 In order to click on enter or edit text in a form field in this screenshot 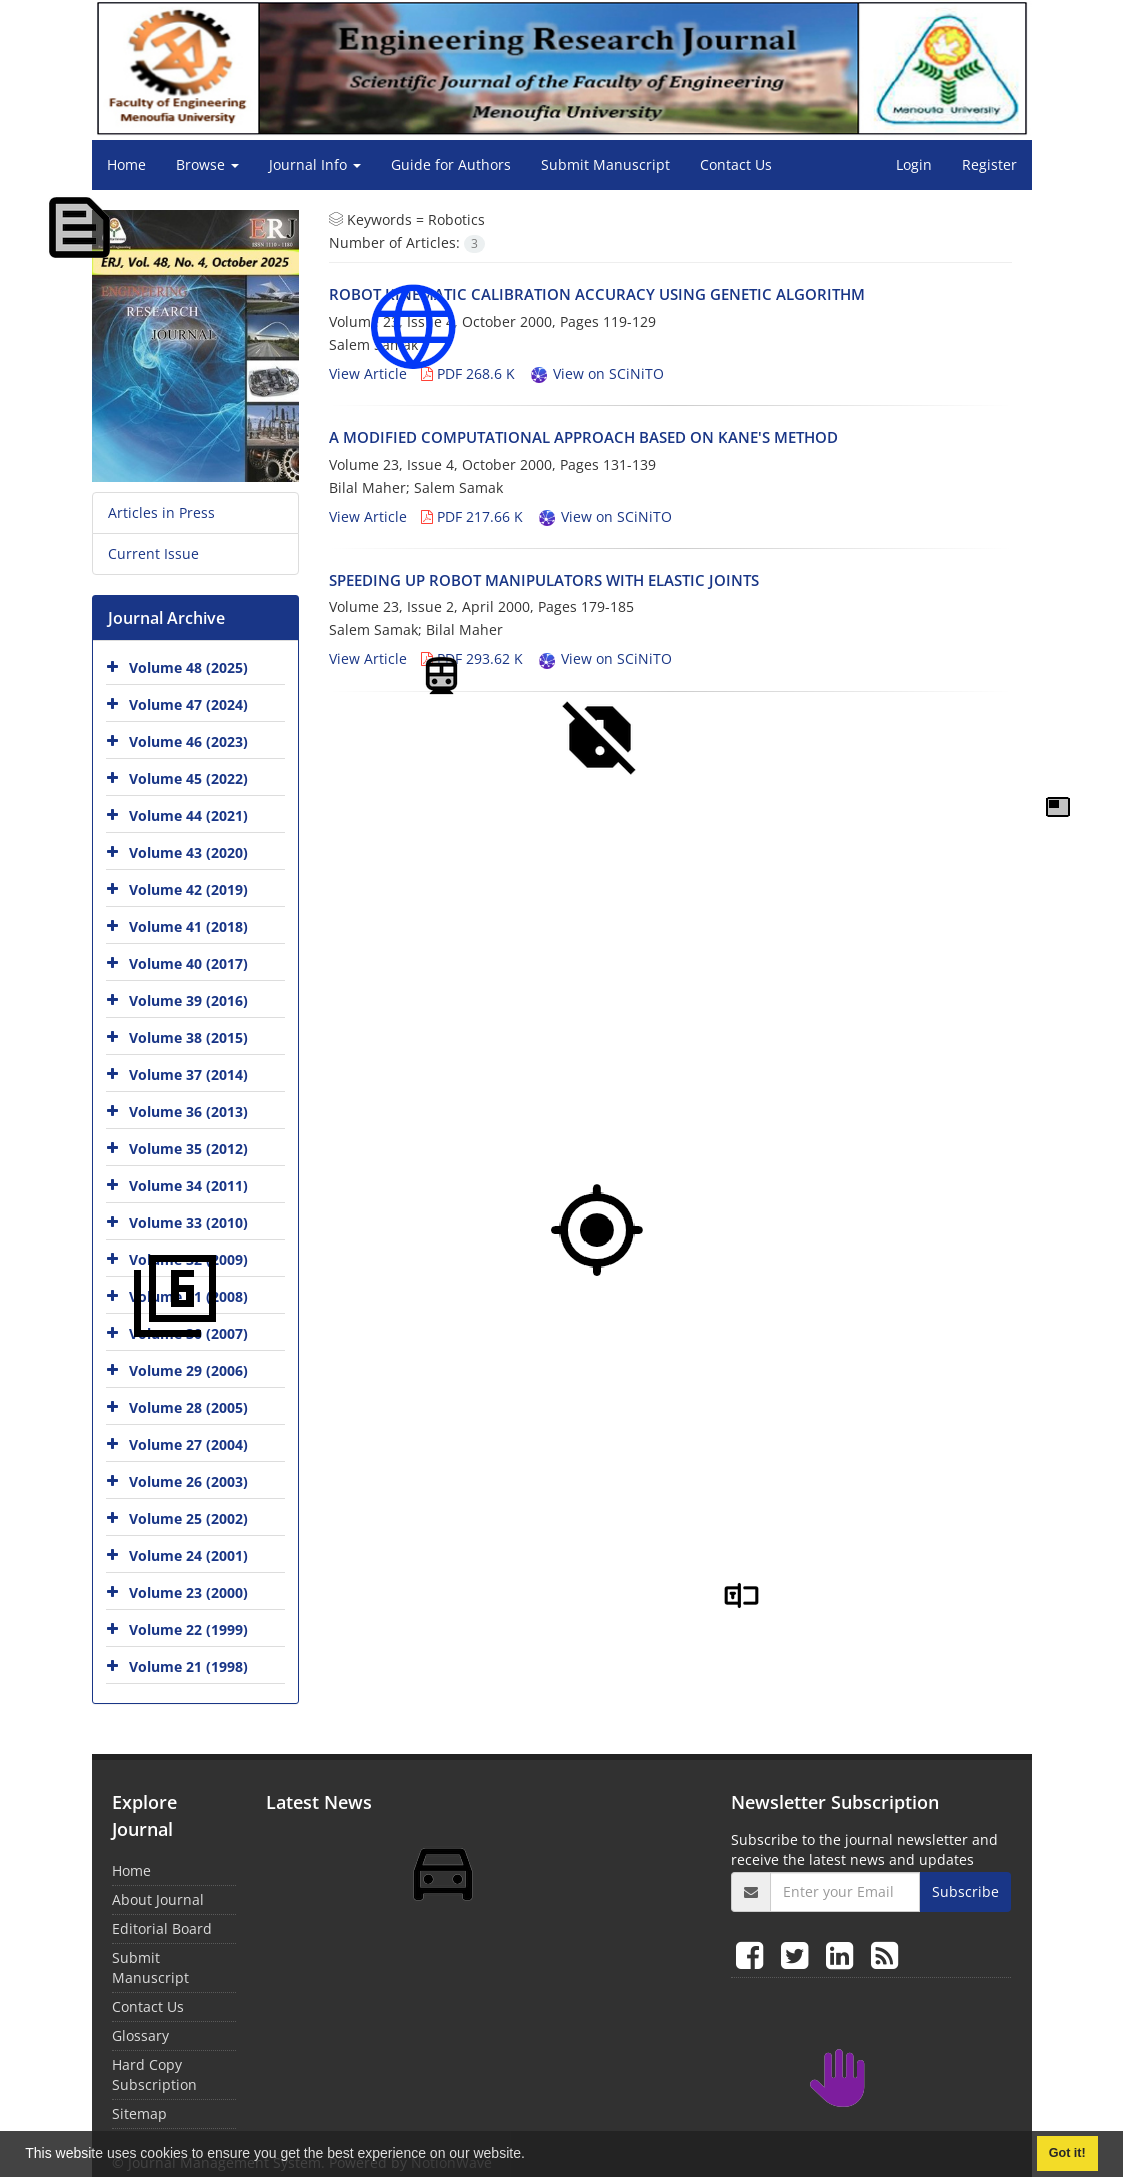, I will do `click(741, 1595)`.